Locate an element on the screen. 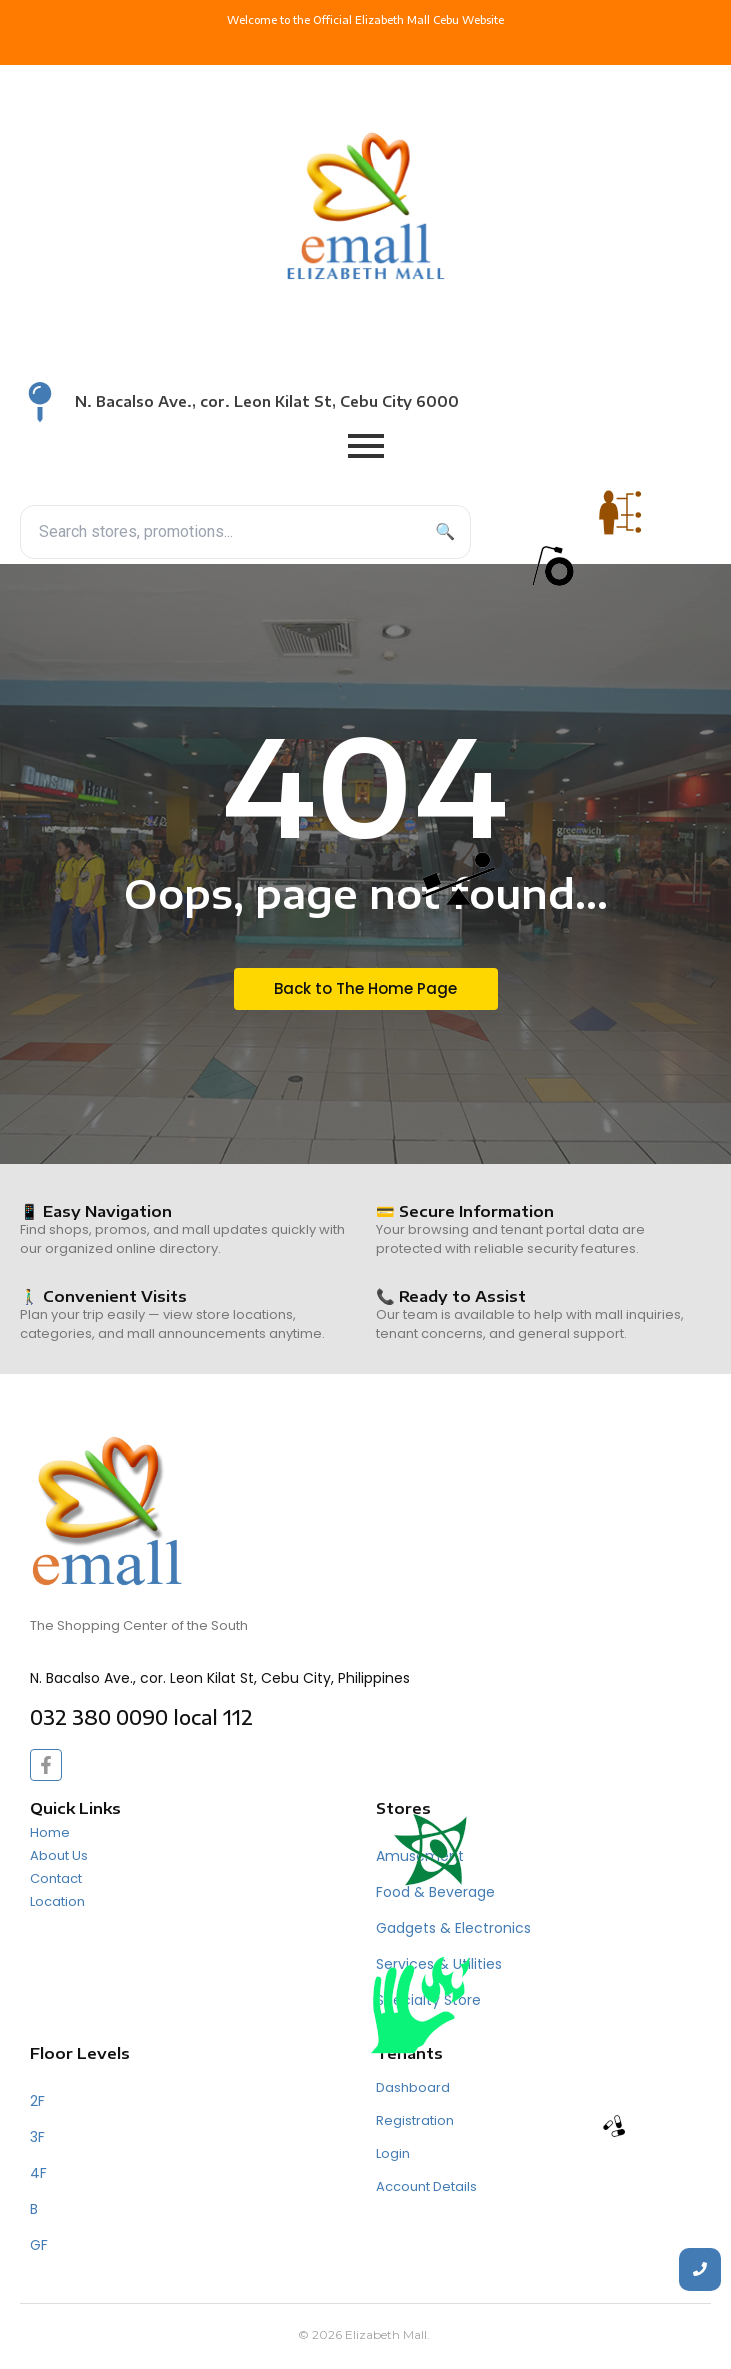 The width and height of the screenshot is (731, 2369). cast a fire spell or ability is located at coordinates (421, 2003).